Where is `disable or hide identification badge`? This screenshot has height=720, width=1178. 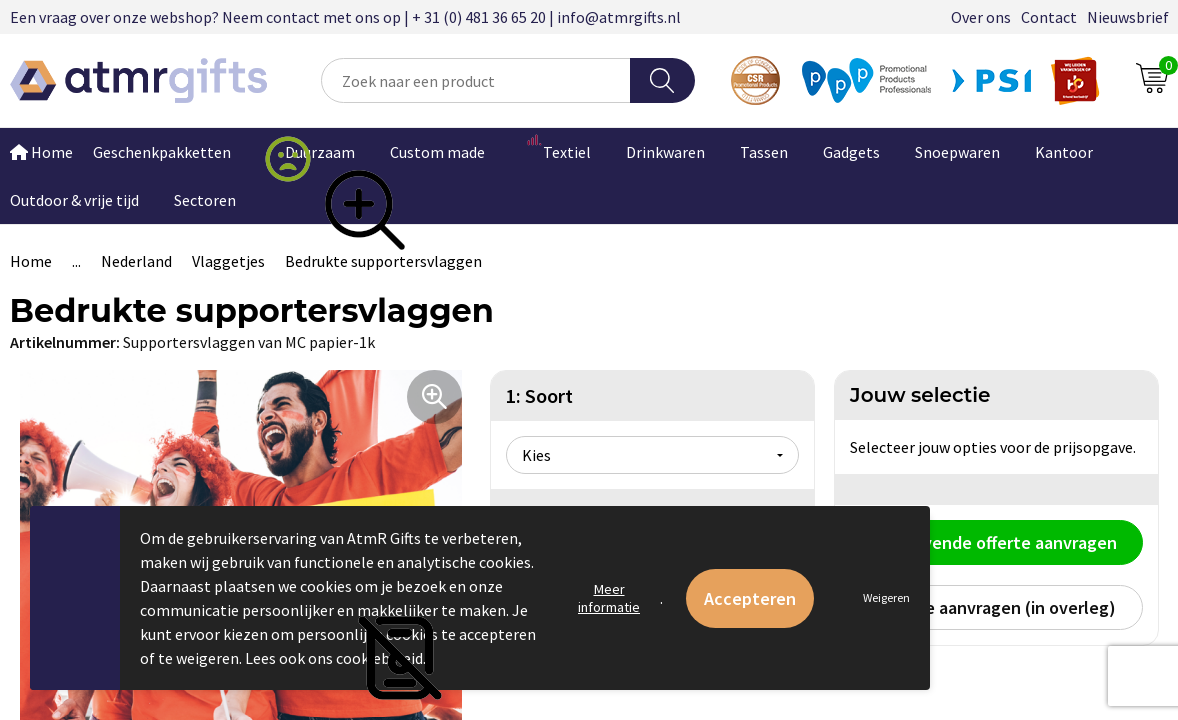
disable or hide identification badge is located at coordinates (400, 658).